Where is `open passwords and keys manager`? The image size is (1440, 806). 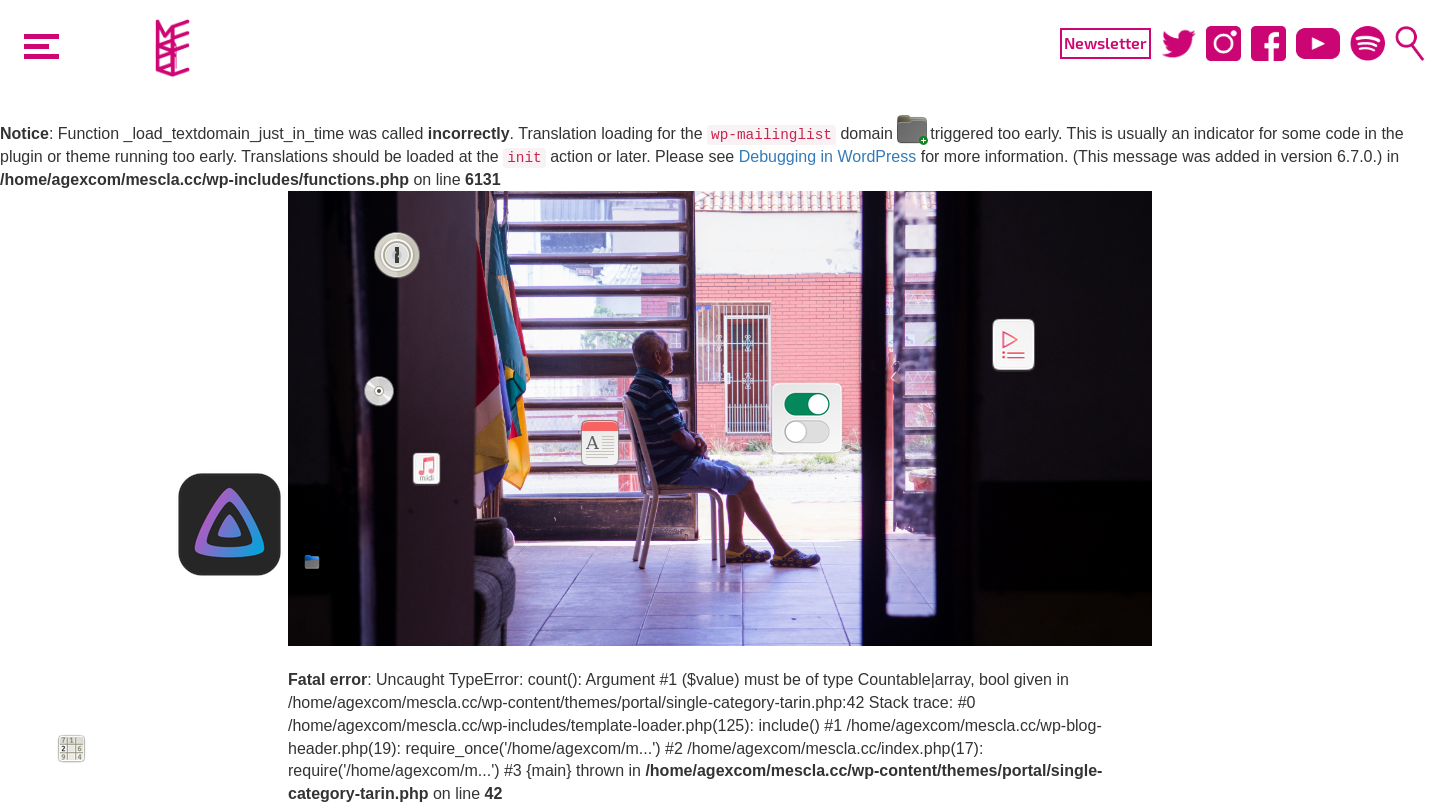
open passwords and keys manager is located at coordinates (397, 255).